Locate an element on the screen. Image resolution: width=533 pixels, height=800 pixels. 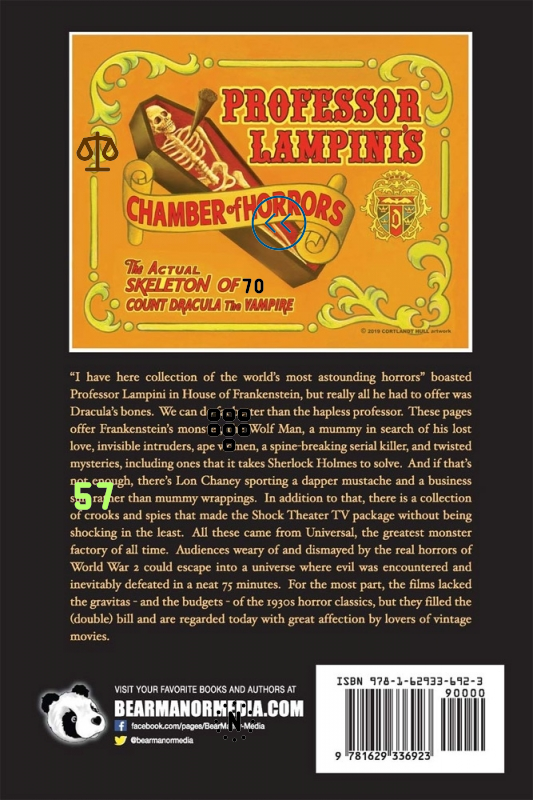
access comparison or weighing features is located at coordinates (97, 152).